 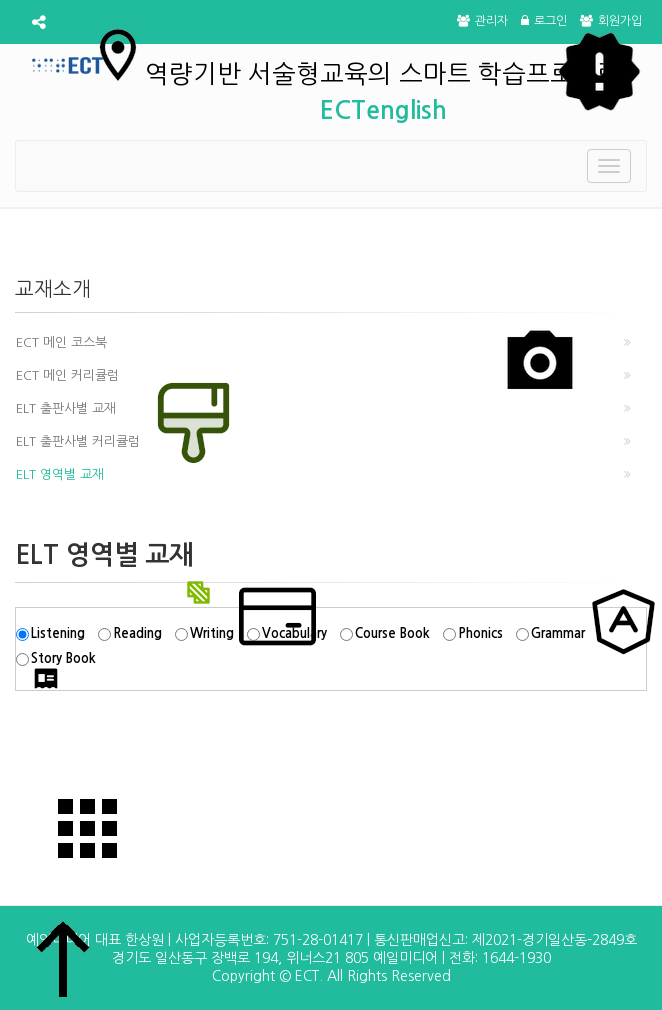 What do you see at coordinates (623, 620) in the screenshot?
I see `Angular framework logo` at bounding box center [623, 620].